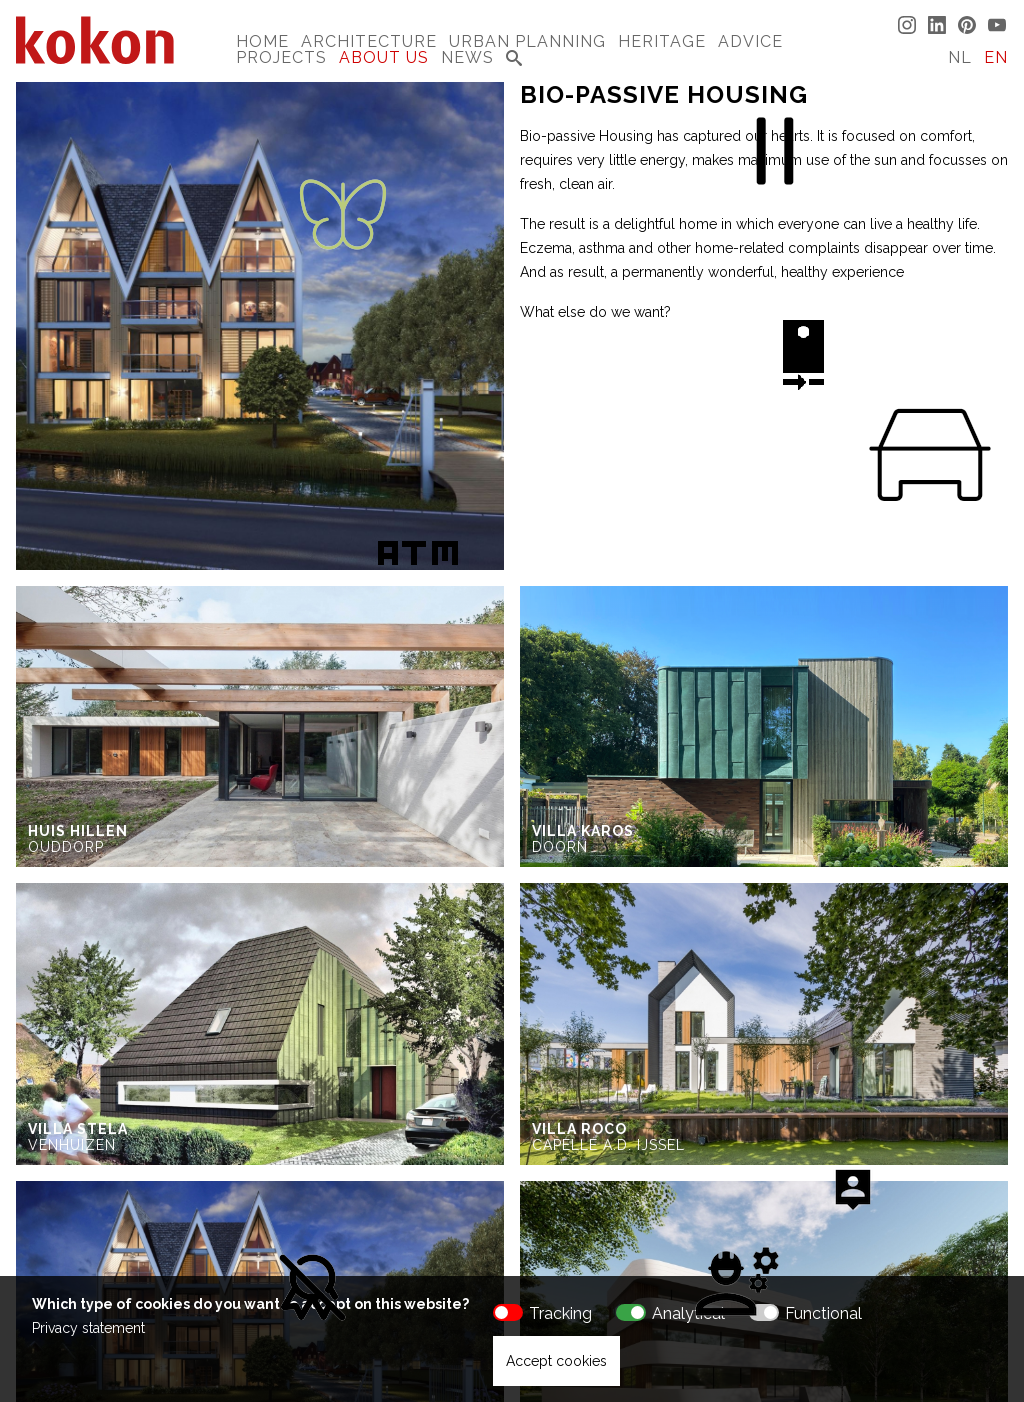 The height and width of the screenshot is (1402, 1024). I want to click on view a person's location on the map, so click(853, 1189).